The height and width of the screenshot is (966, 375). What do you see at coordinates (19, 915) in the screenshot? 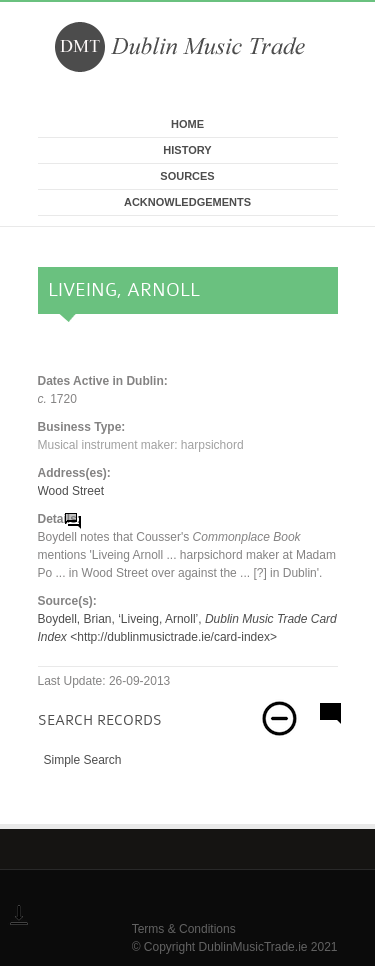
I see `align content to the bottom edge` at bounding box center [19, 915].